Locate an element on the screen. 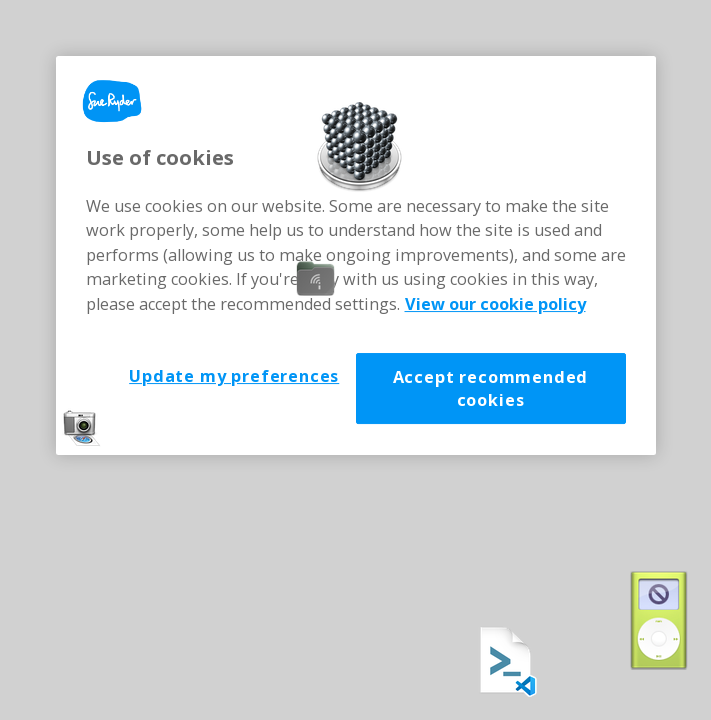 This screenshot has height=720, width=711. create a web page from captured images is located at coordinates (79, 428).